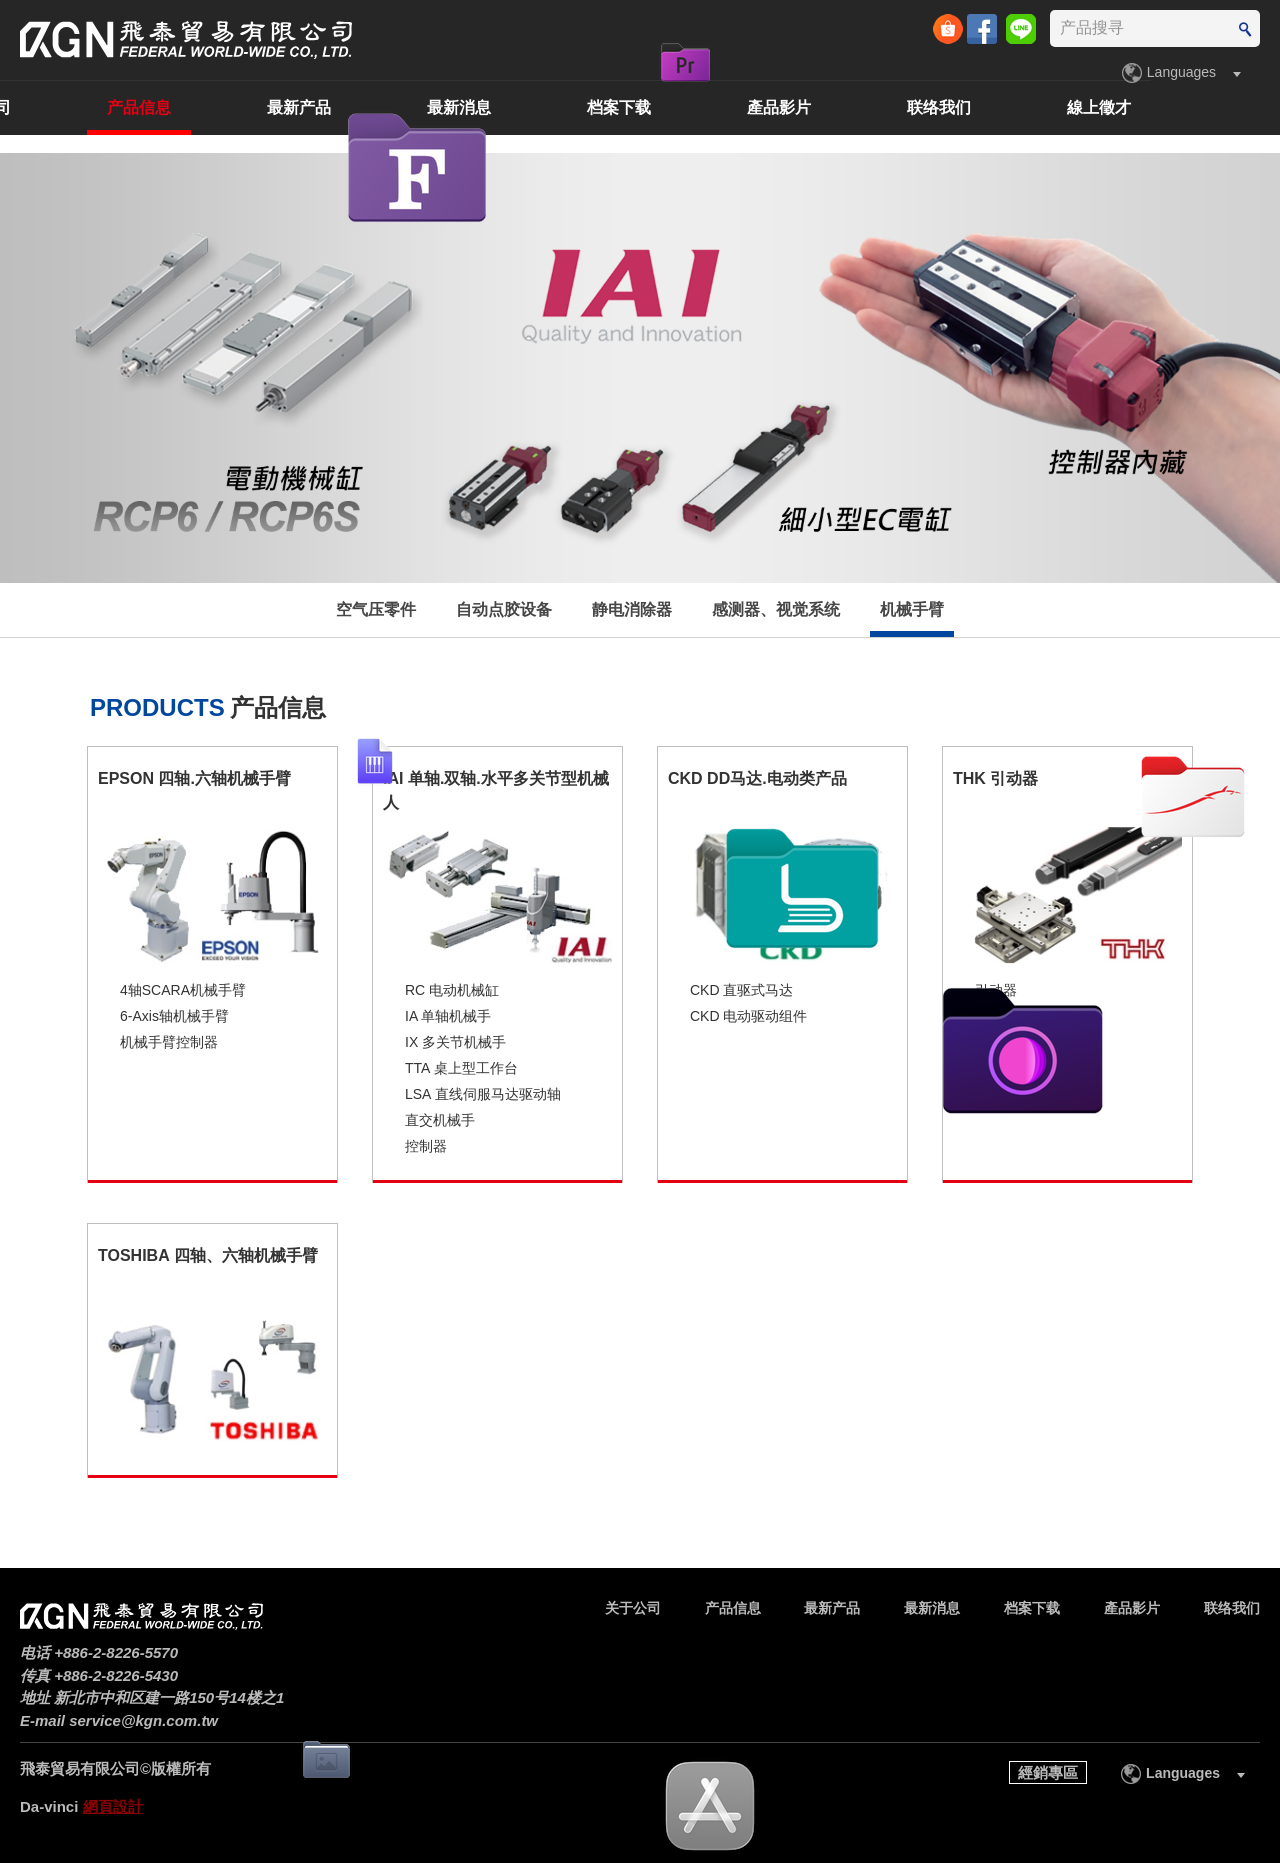  What do you see at coordinates (685, 63) in the screenshot?
I see `open folder containing adobe premiere project files` at bounding box center [685, 63].